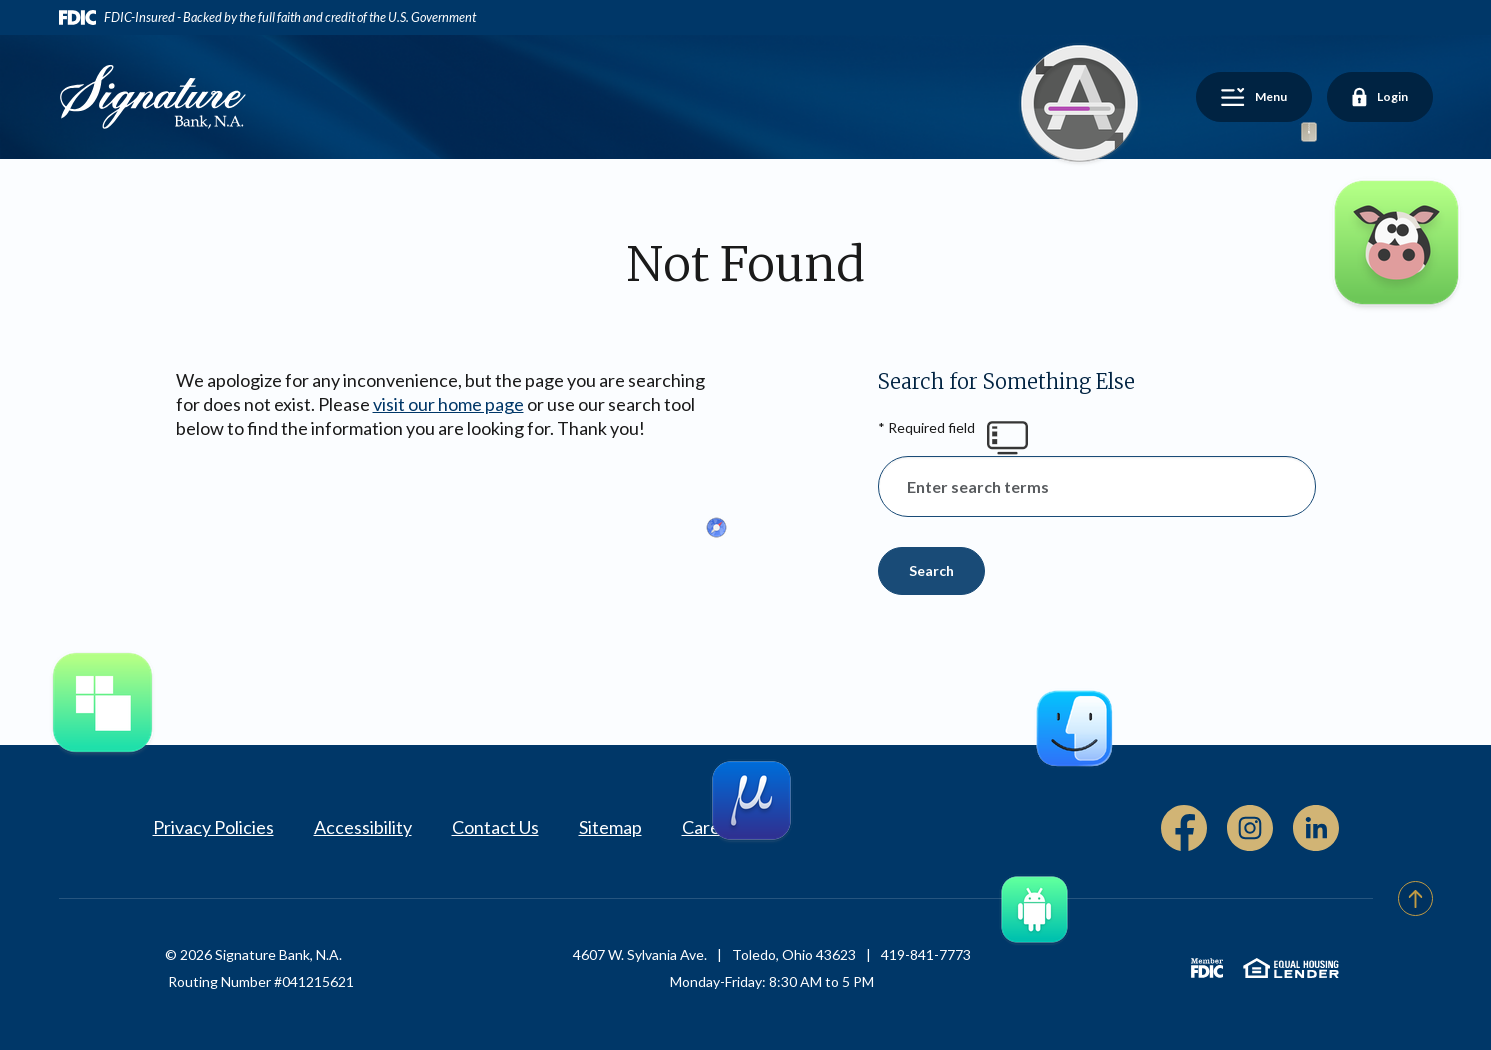  I want to click on open the calf audio plugin suite, so click(1396, 242).